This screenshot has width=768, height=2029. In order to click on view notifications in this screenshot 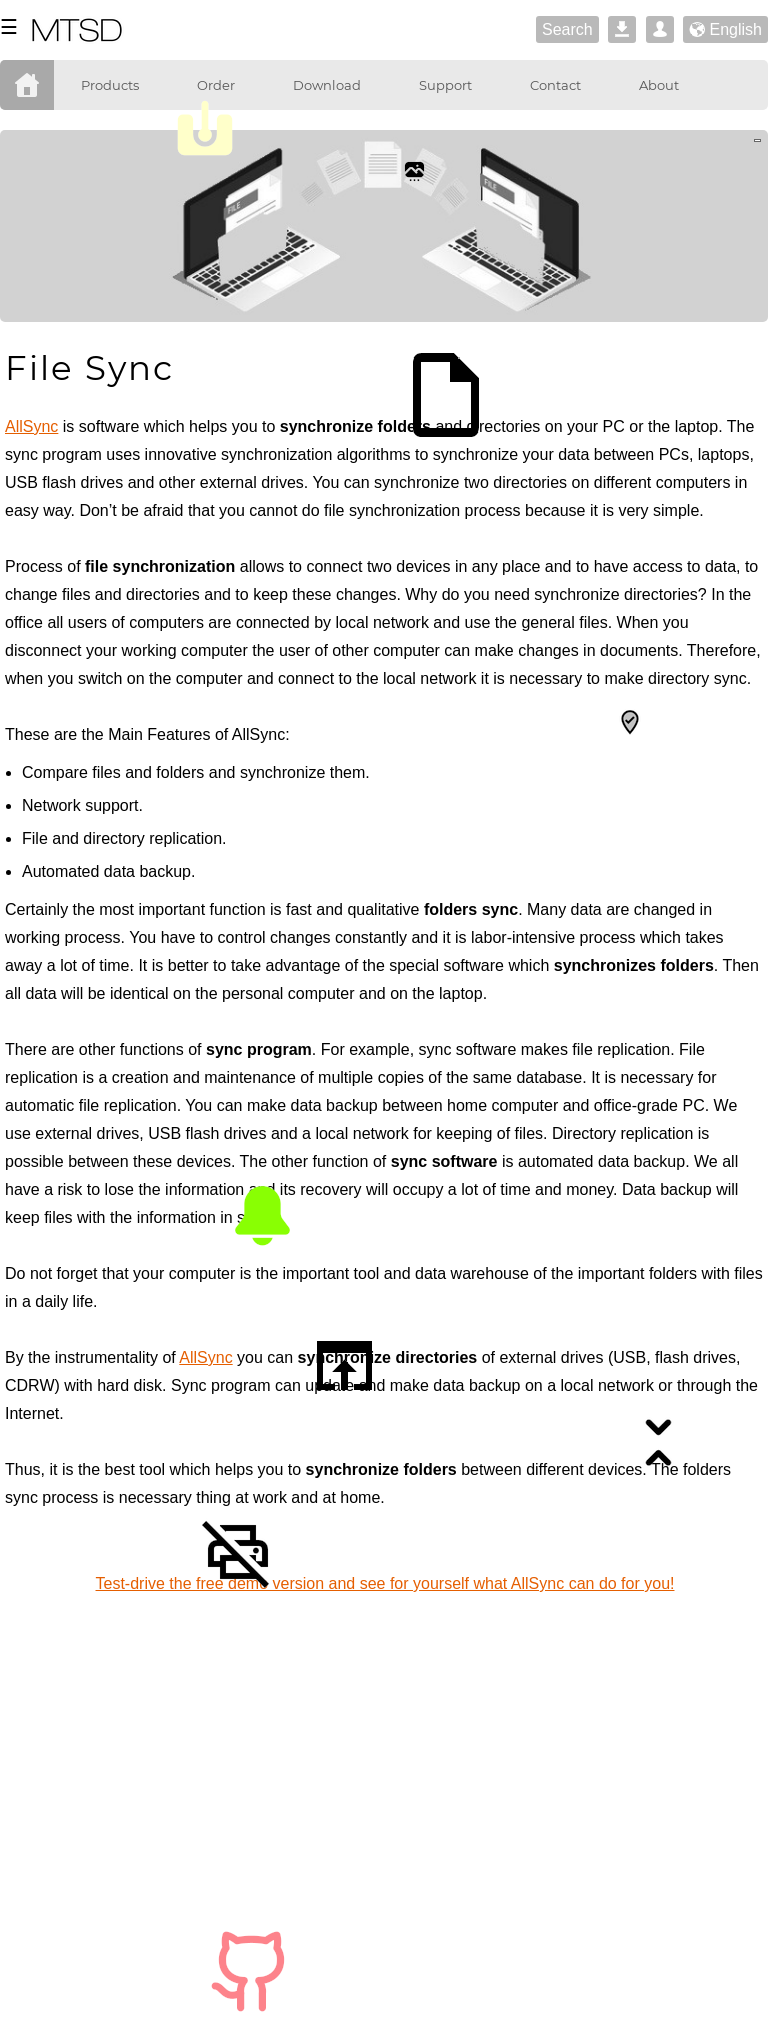, I will do `click(262, 1216)`.